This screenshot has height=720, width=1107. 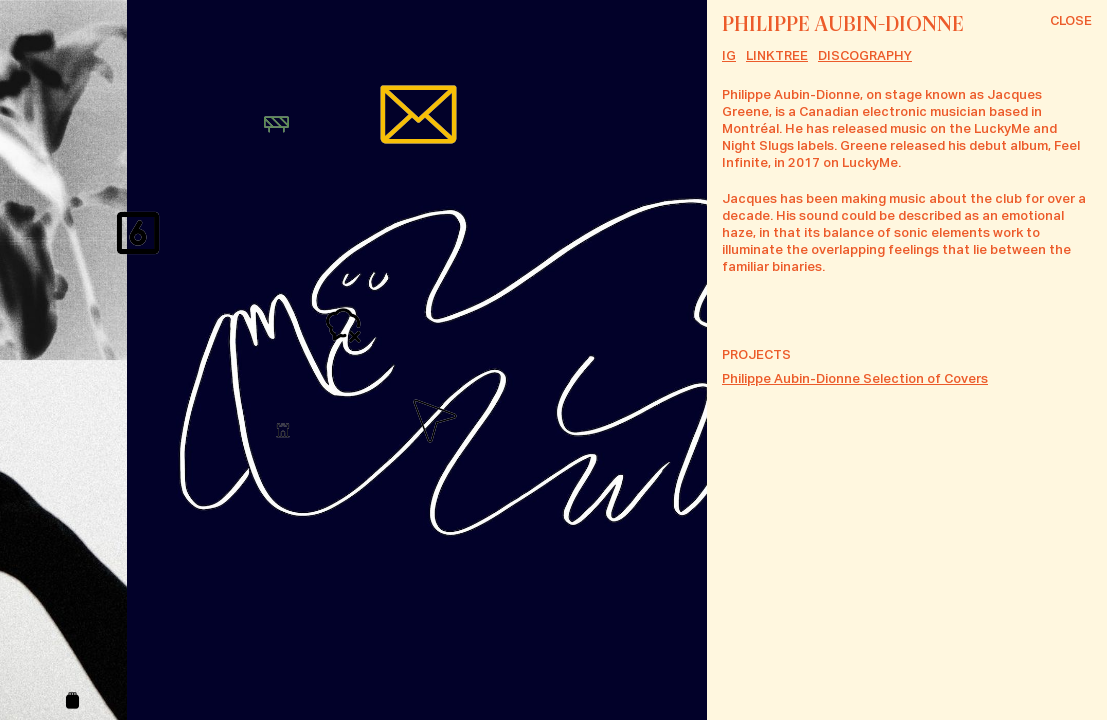 What do you see at coordinates (431, 417) in the screenshot?
I see `tap to get directions to a destination` at bounding box center [431, 417].